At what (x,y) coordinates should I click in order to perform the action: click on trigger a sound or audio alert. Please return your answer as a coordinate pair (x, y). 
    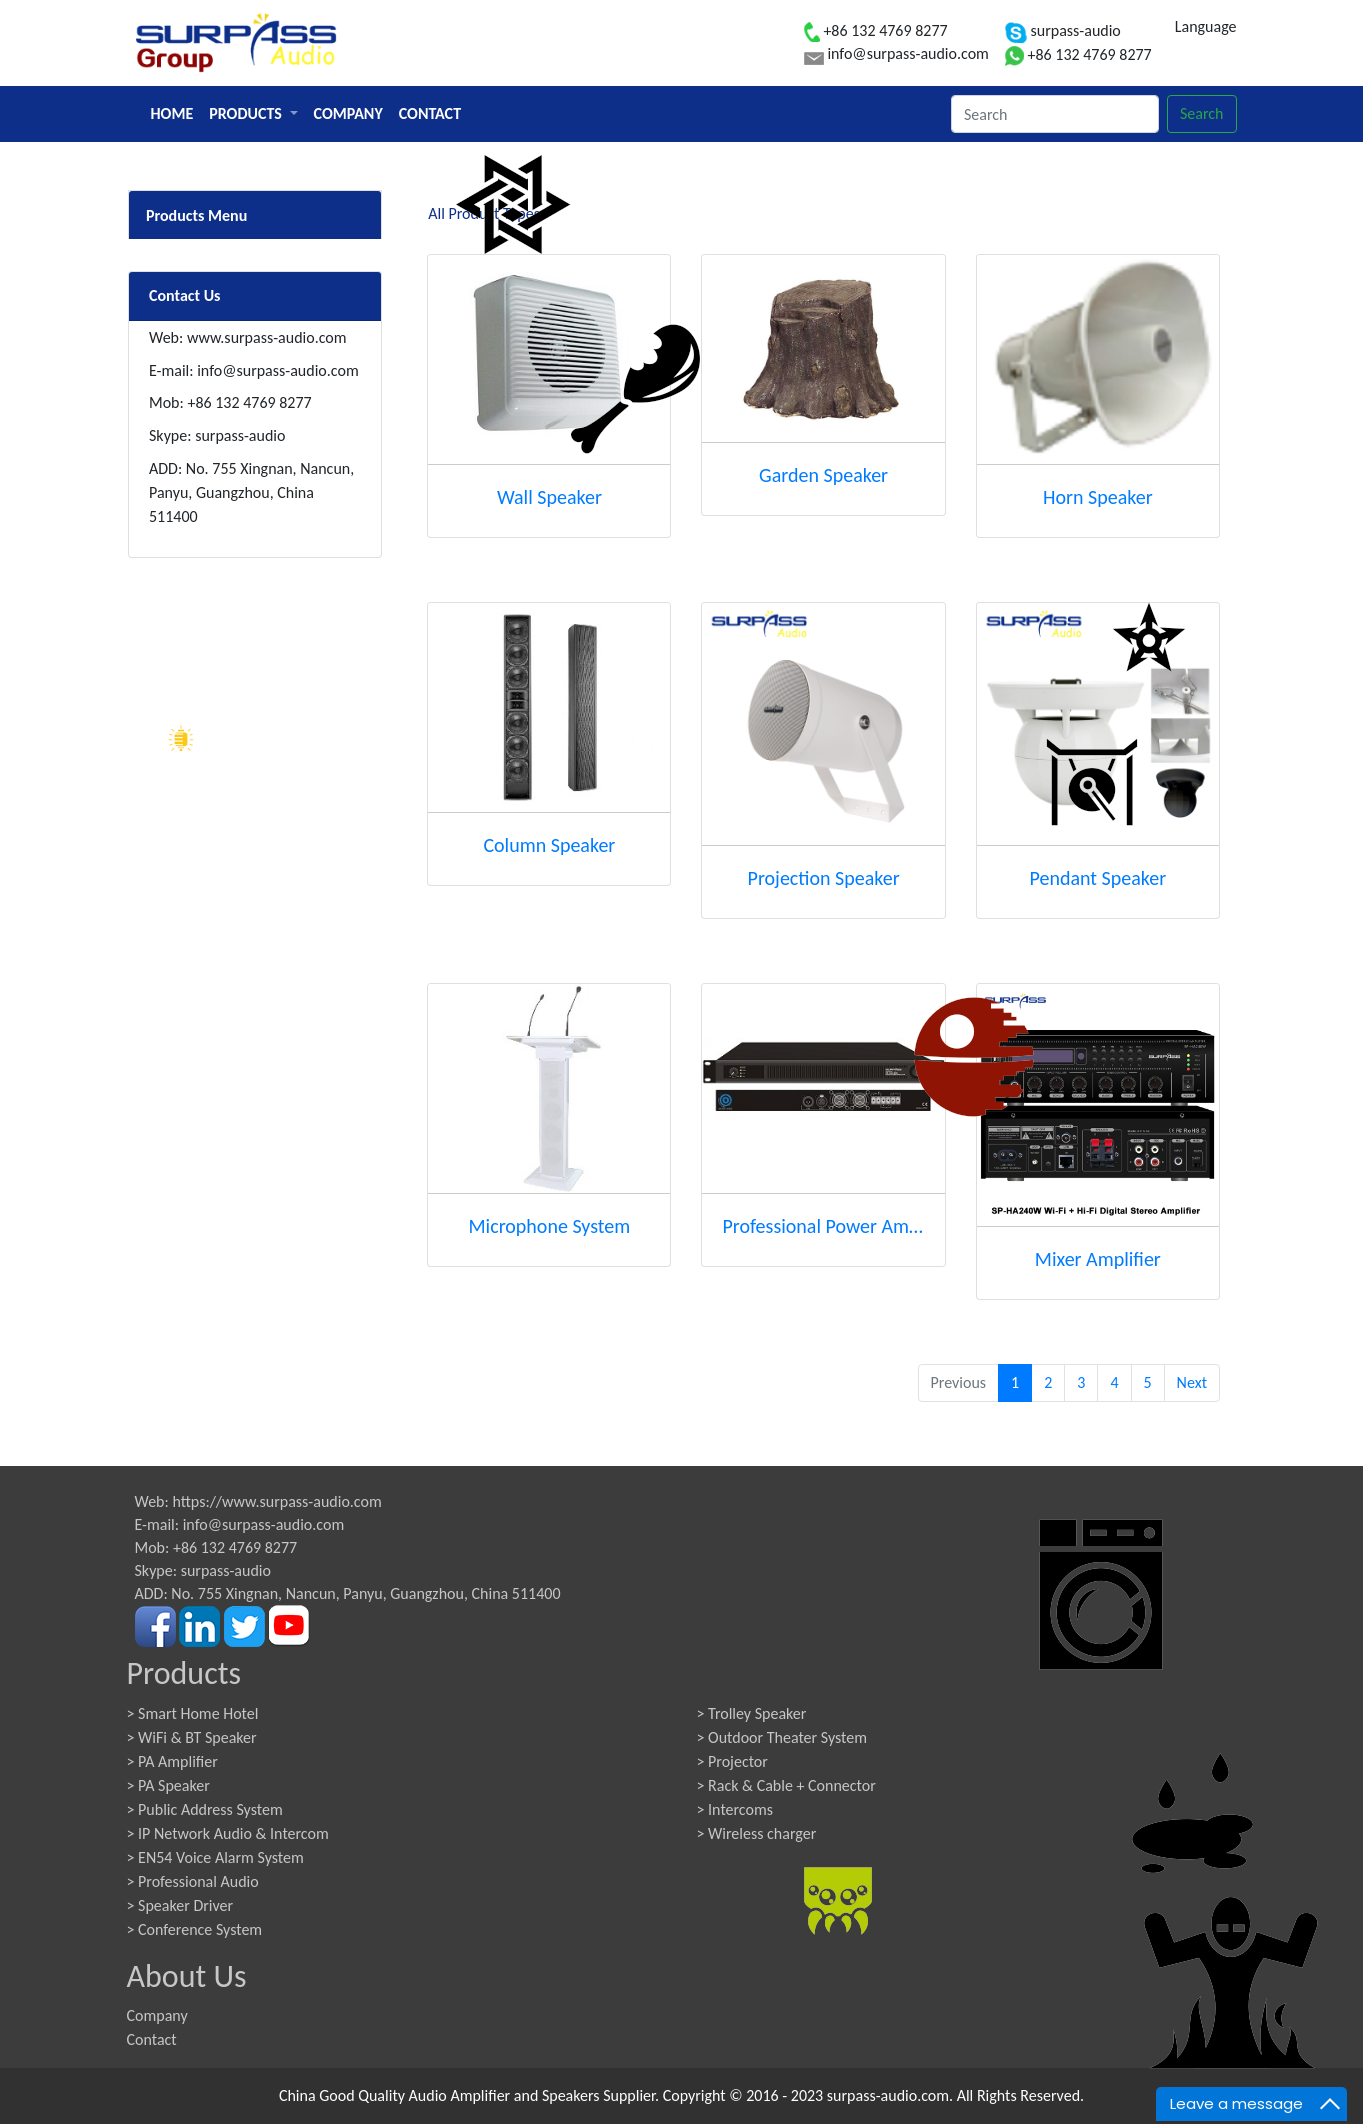
    Looking at the image, I should click on (1092, 782).